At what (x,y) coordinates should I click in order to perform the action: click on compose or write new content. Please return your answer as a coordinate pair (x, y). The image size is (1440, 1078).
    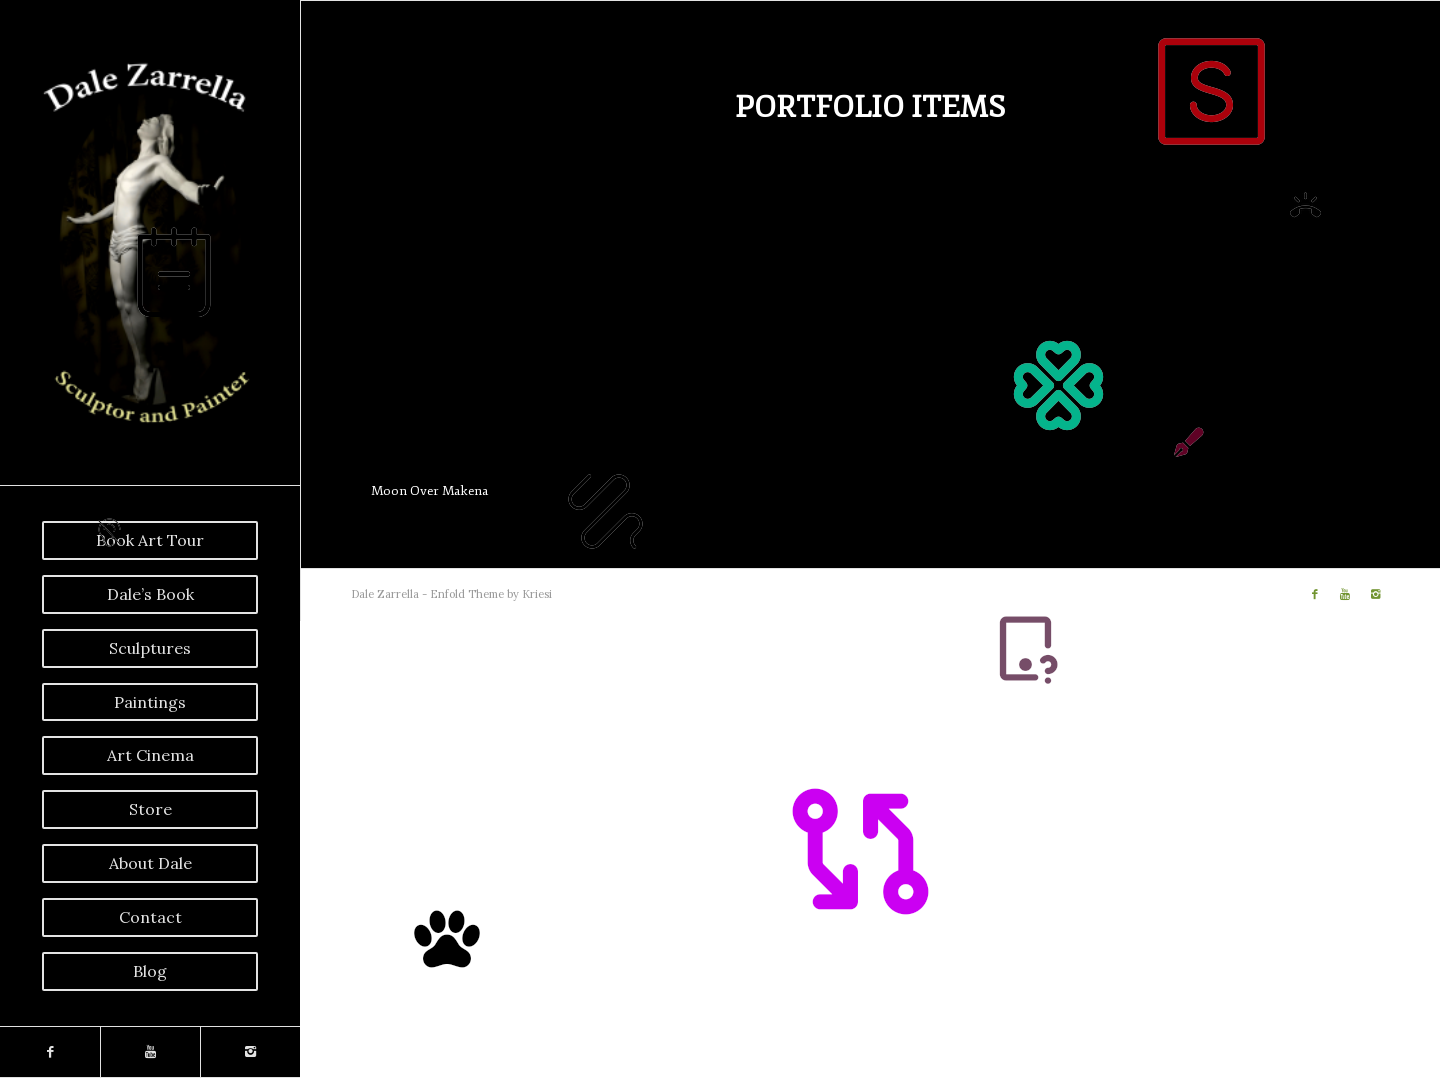
    Looking at the image, I should click on (1188, 442).